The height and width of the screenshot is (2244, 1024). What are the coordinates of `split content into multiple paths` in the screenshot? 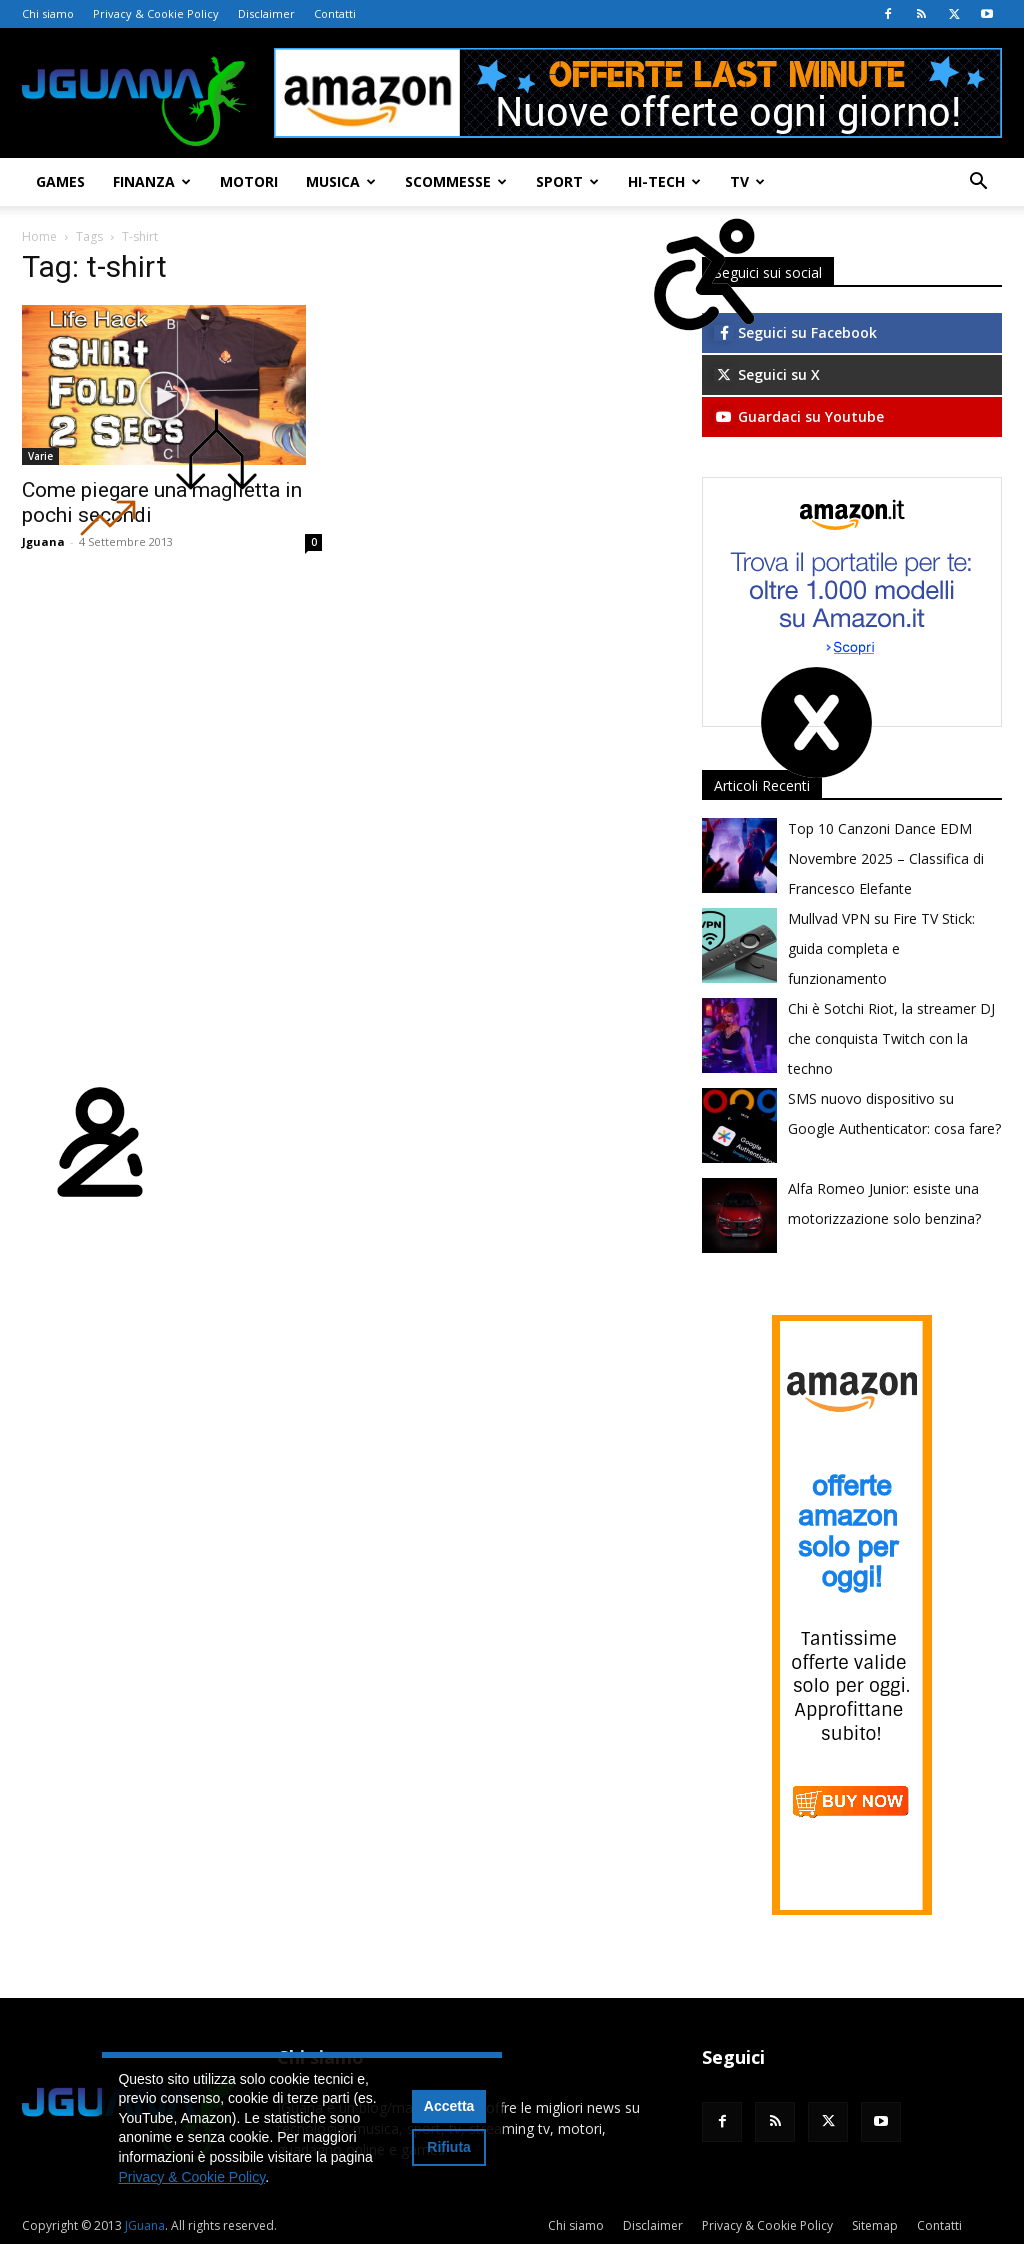 It's located at (216, 452).